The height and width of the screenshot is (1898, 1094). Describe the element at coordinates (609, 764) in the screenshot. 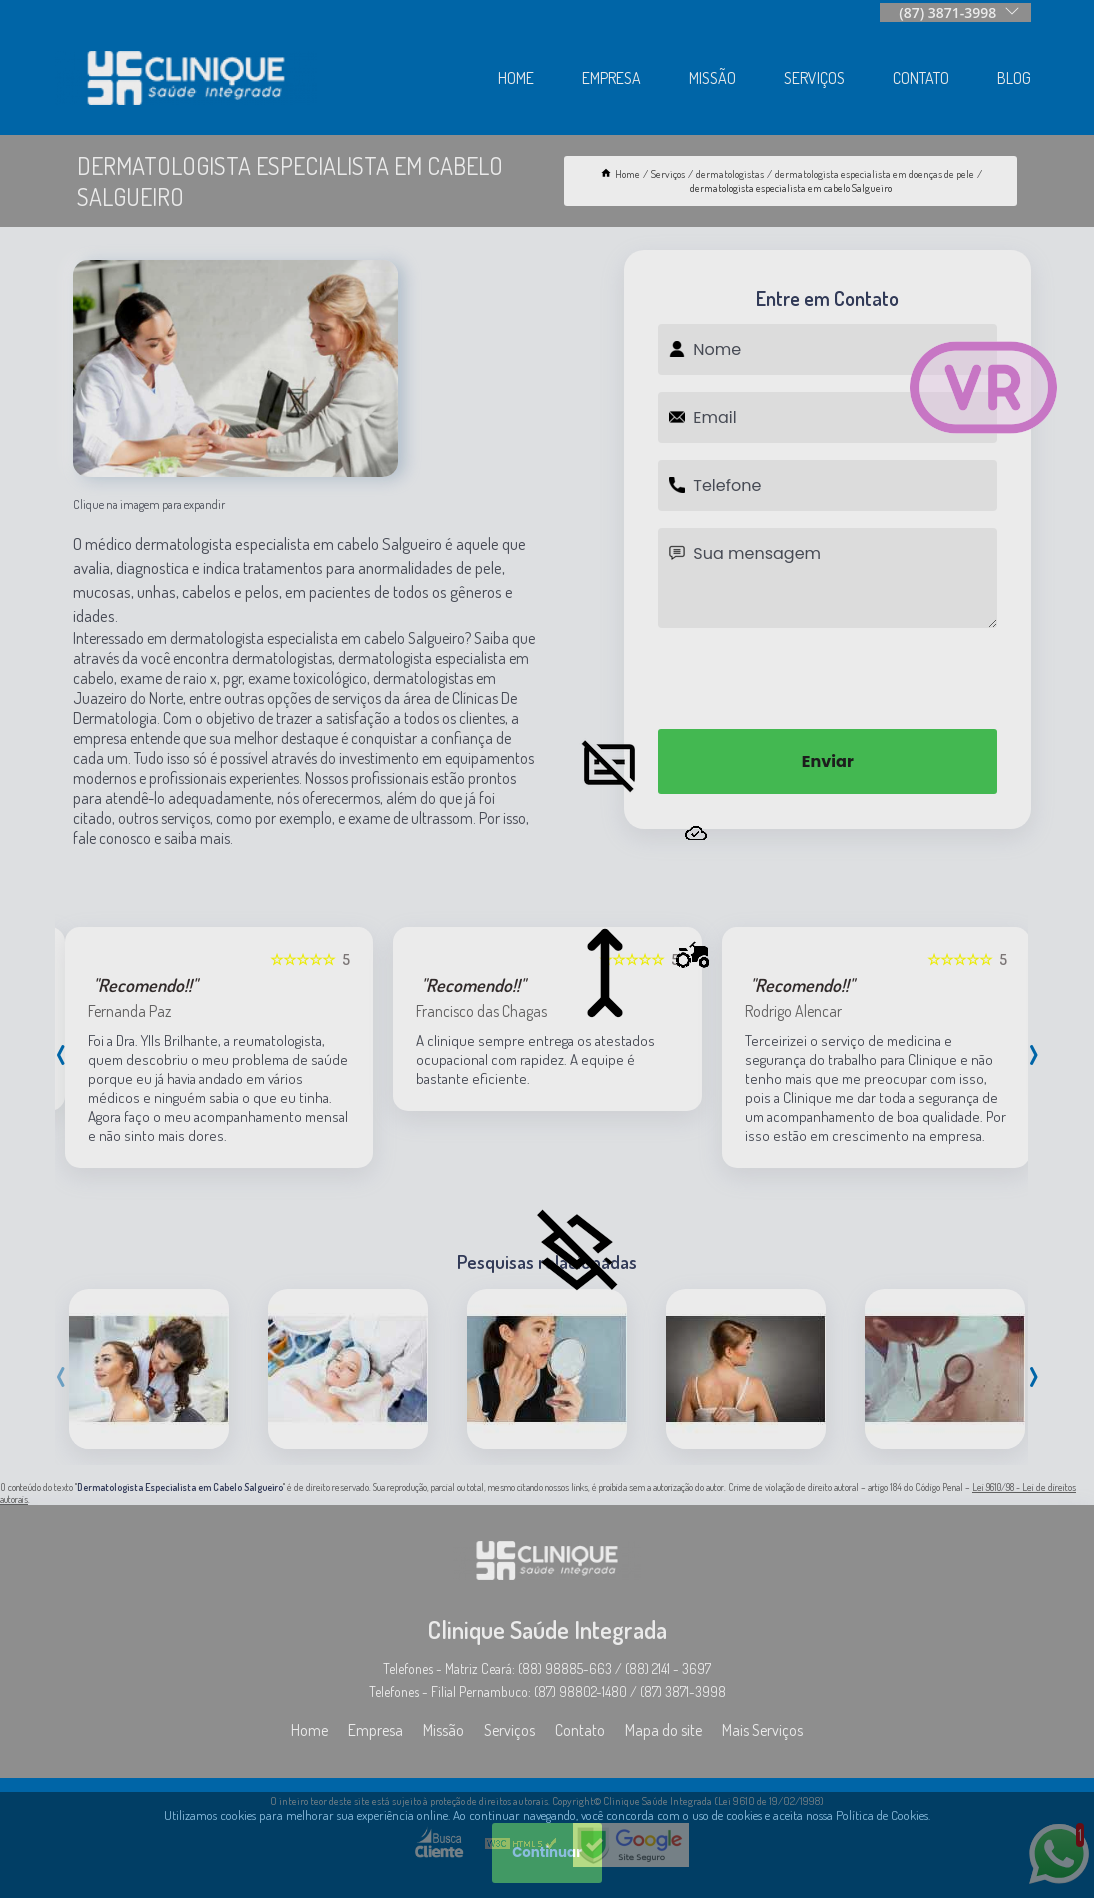

I see `turn off subtitles or closed captions` at that location.